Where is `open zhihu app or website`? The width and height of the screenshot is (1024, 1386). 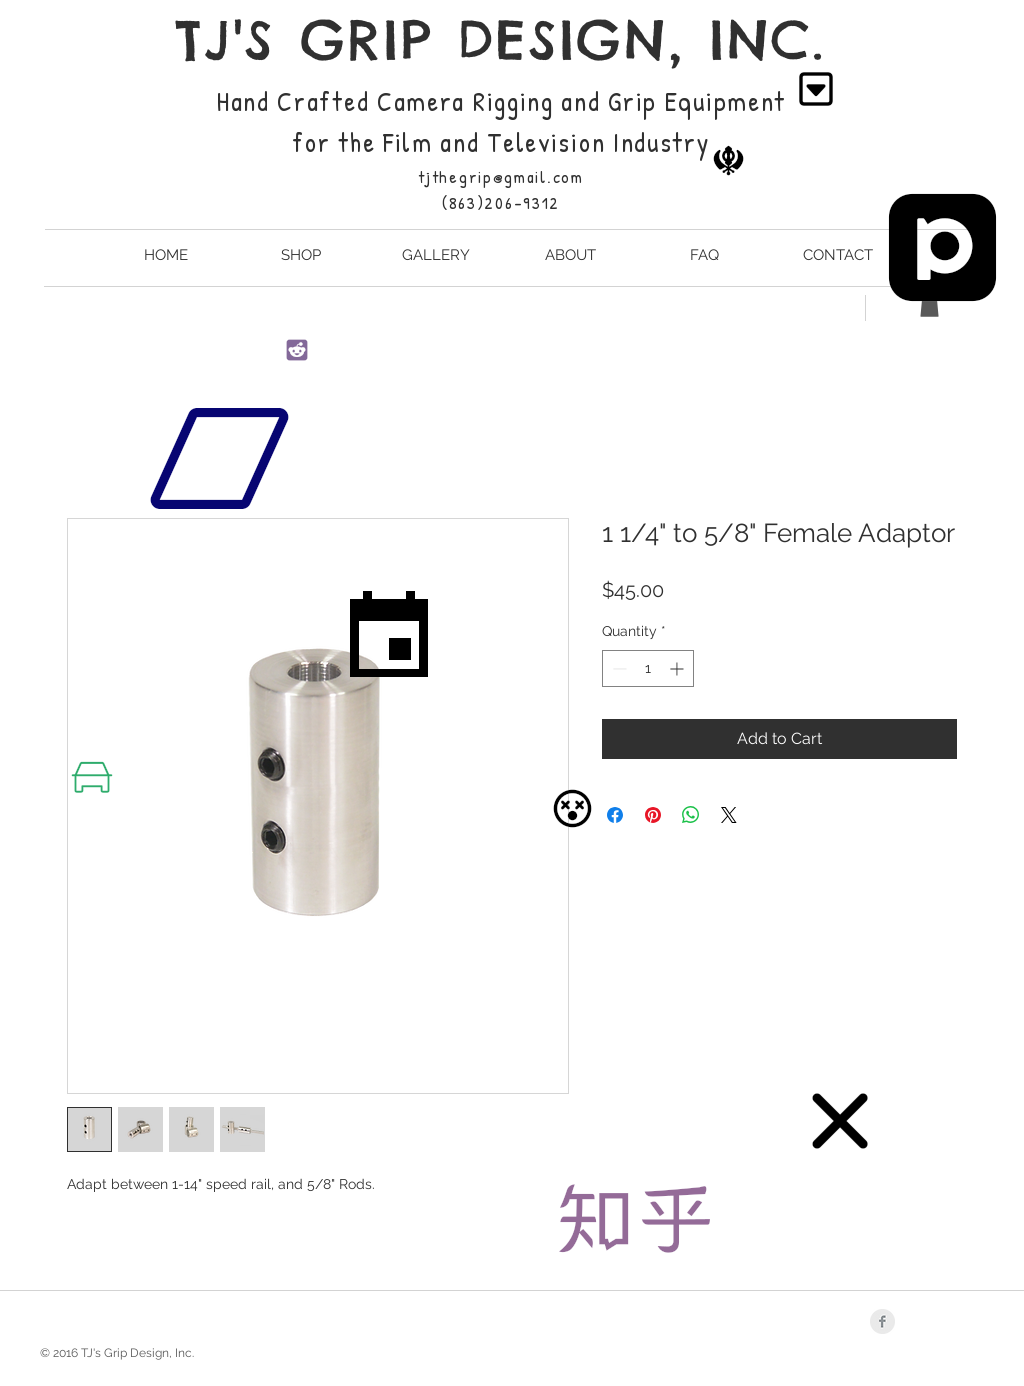
open zhihu app or website is located at coordinates (634, 1218).